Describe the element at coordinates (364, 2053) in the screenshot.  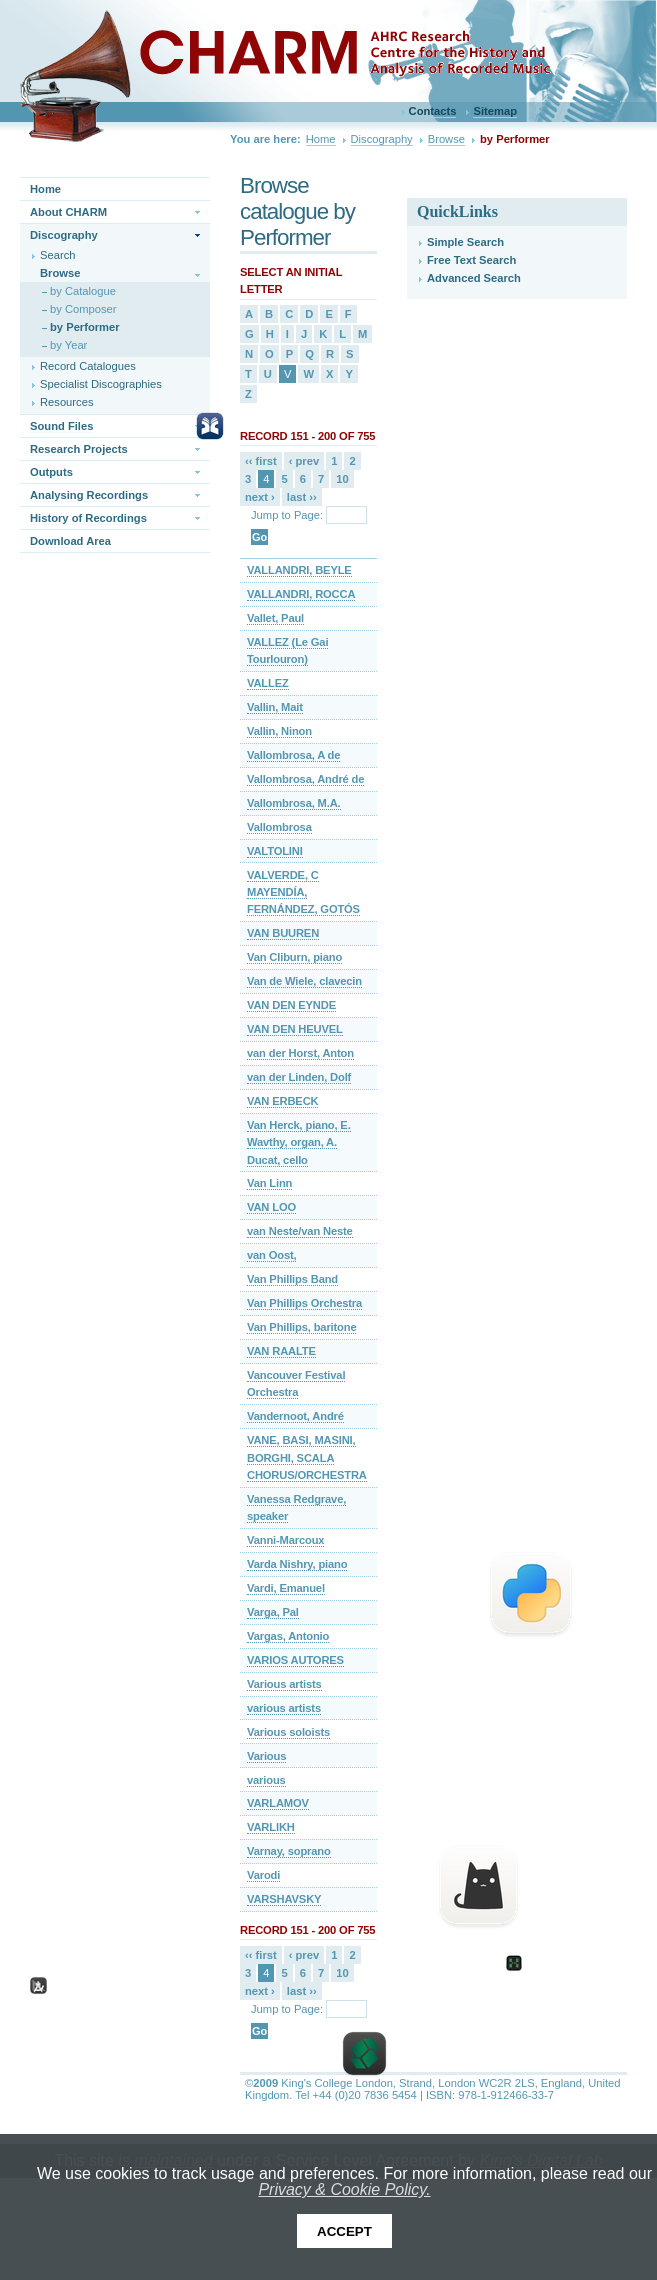
I see `open cachyos pi application` at that location.